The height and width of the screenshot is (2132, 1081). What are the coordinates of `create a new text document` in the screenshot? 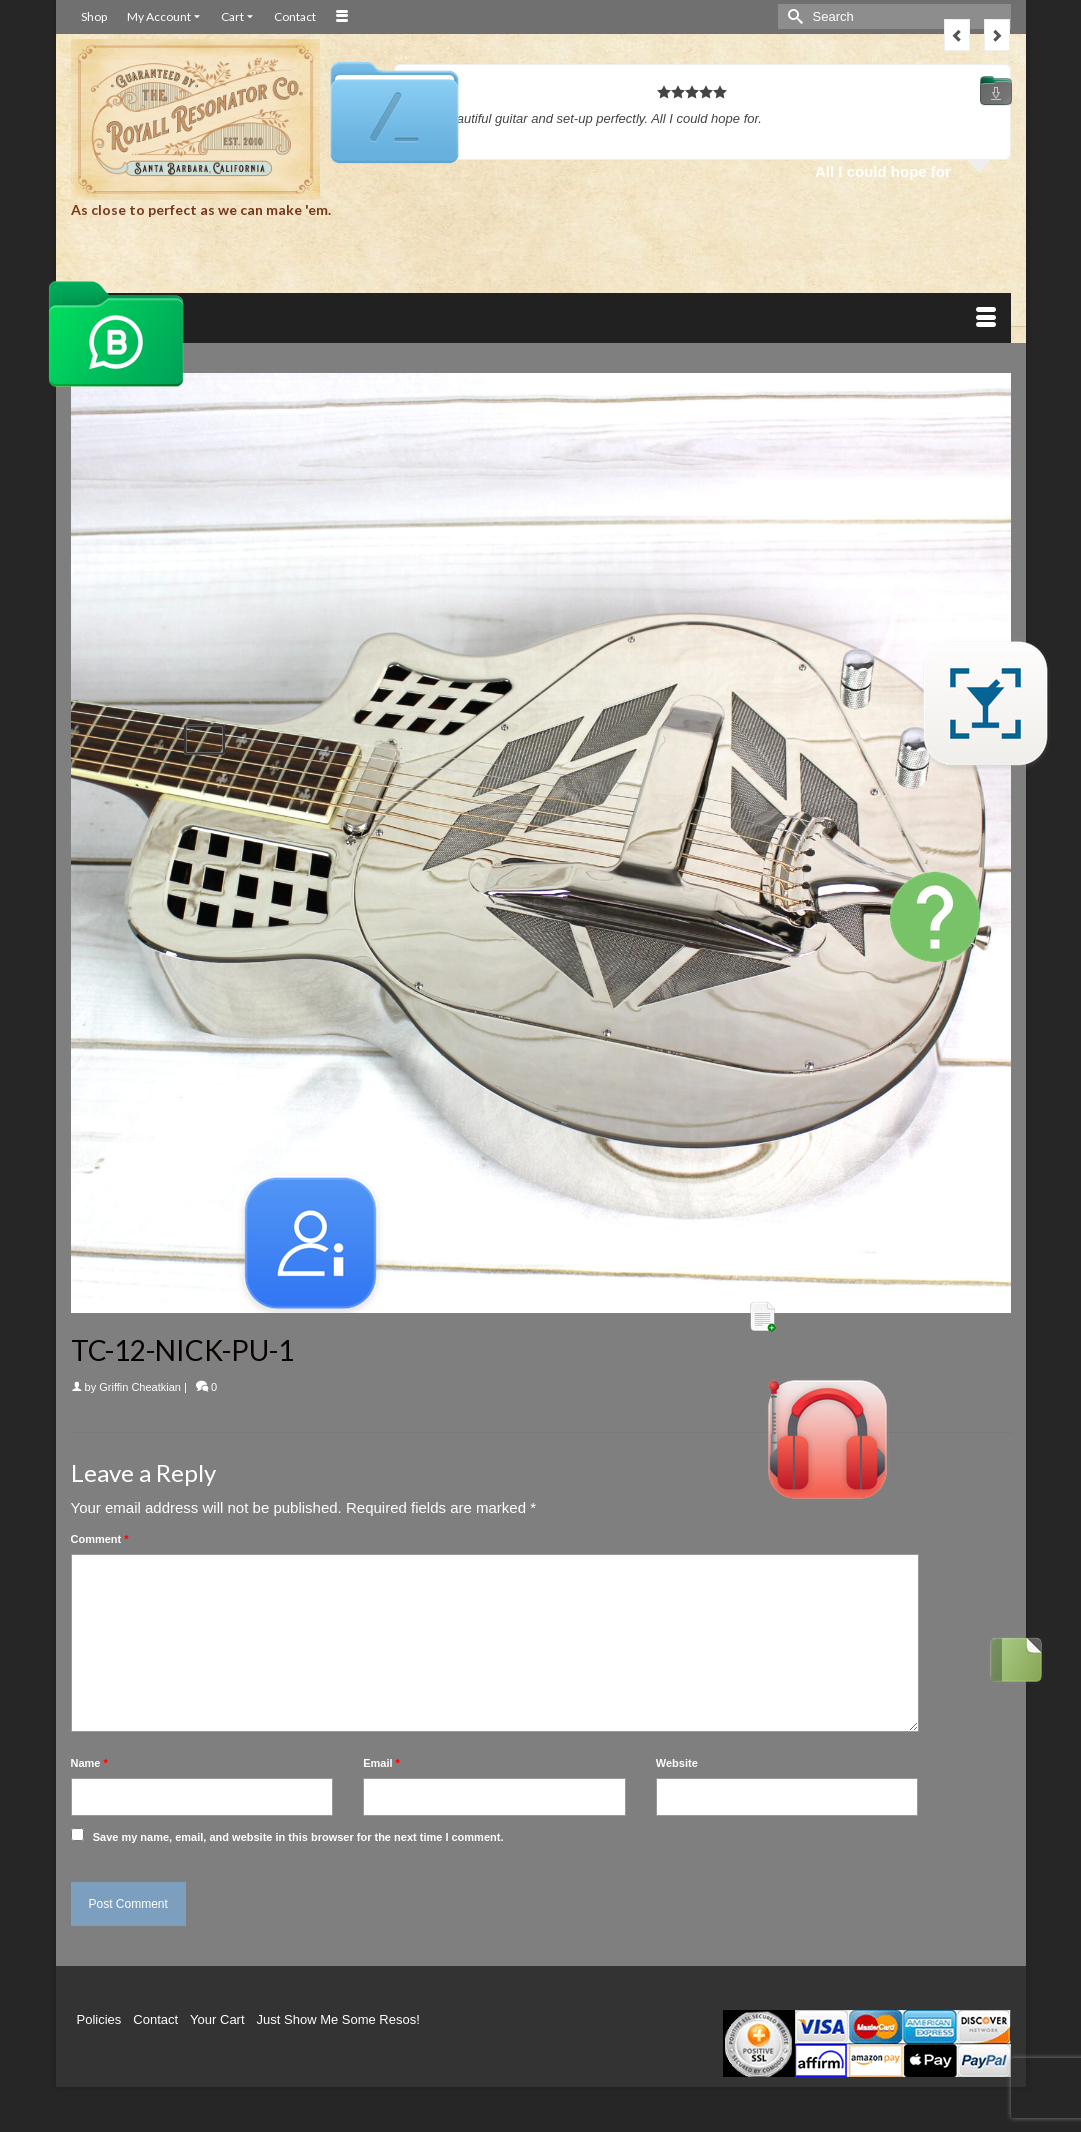 It's located at (762, 1316).